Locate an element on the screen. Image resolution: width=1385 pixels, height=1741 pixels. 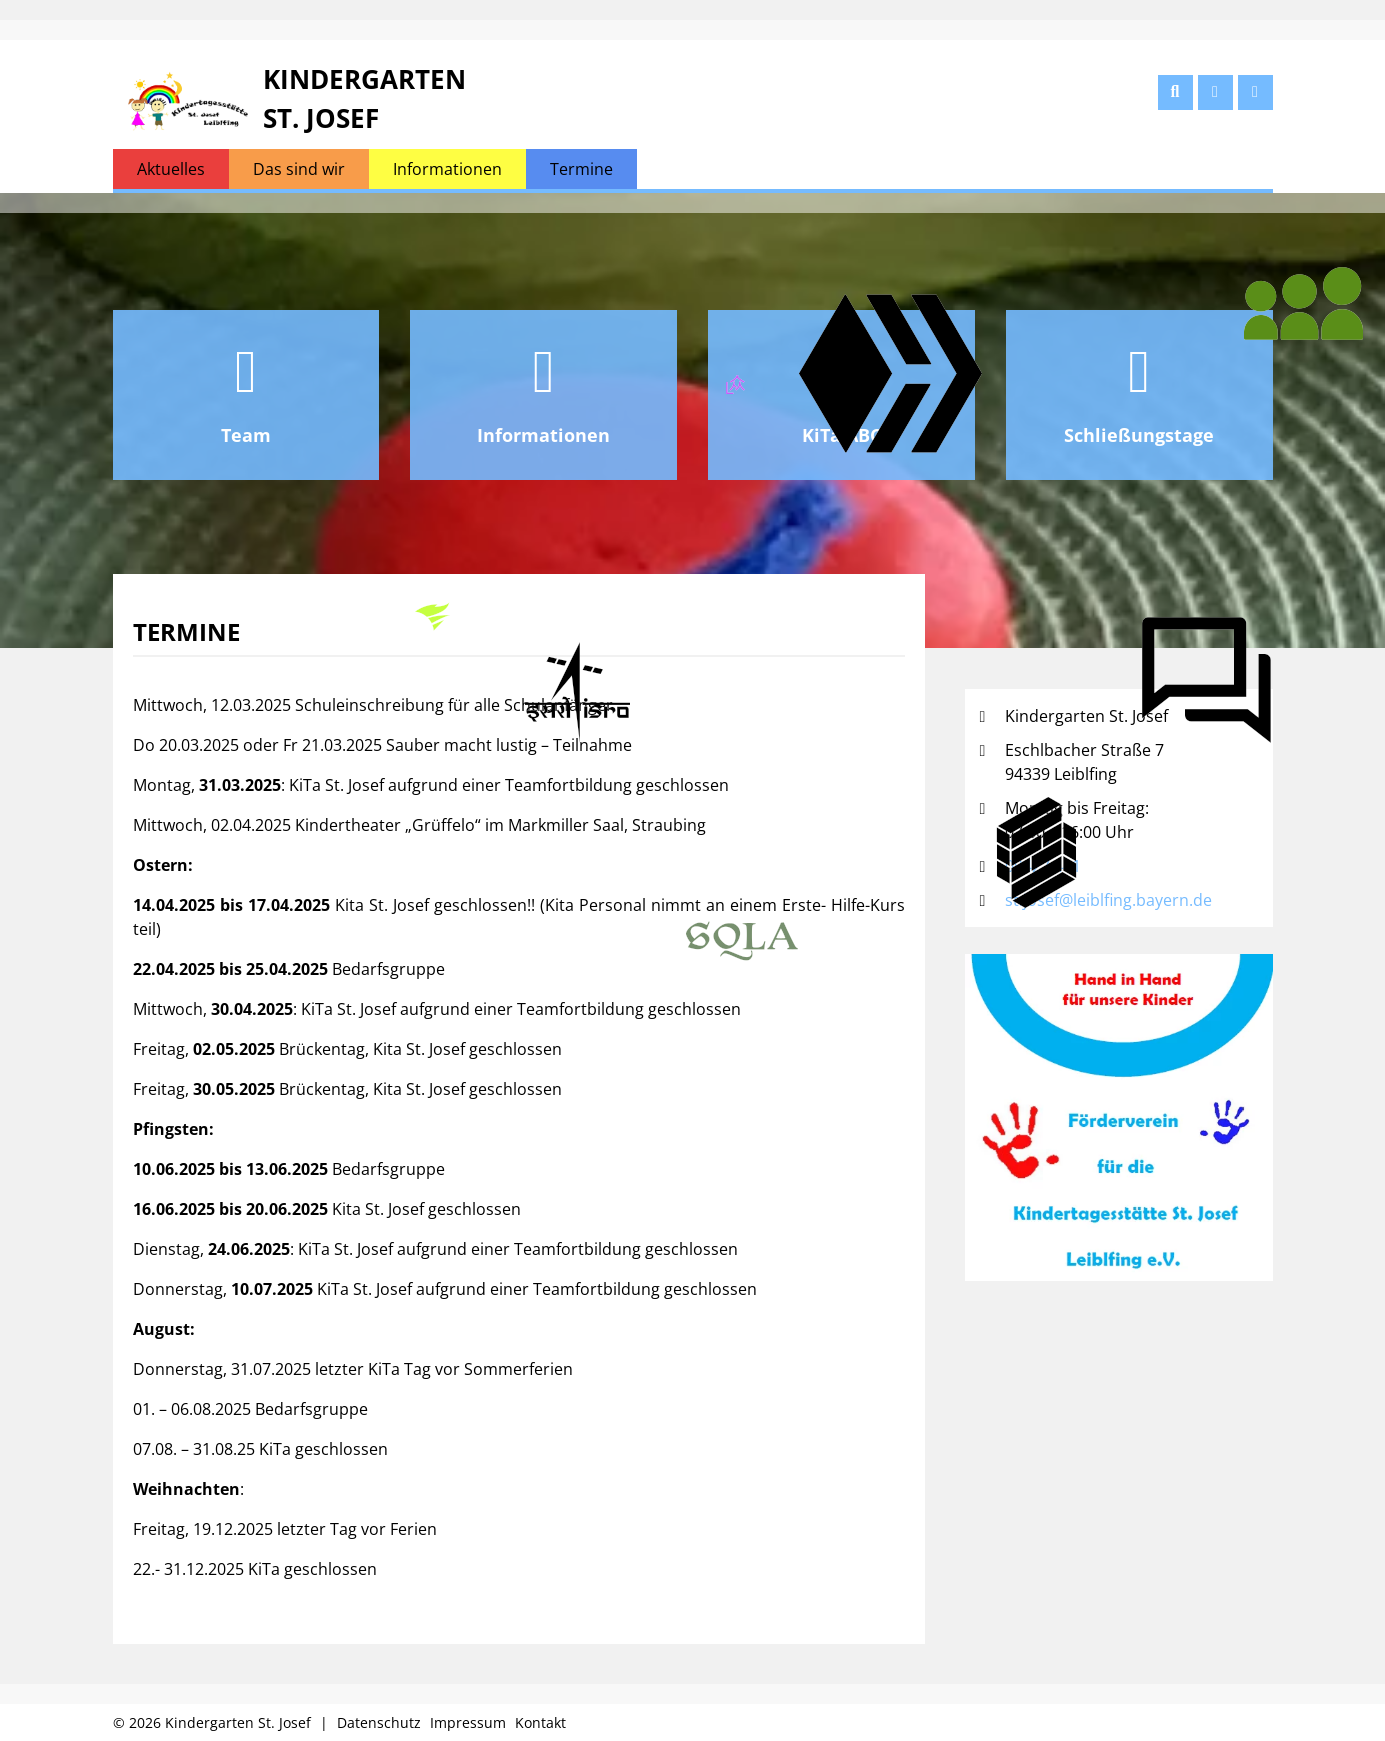
hive blockchain logo is located at coordinates (890, 373).